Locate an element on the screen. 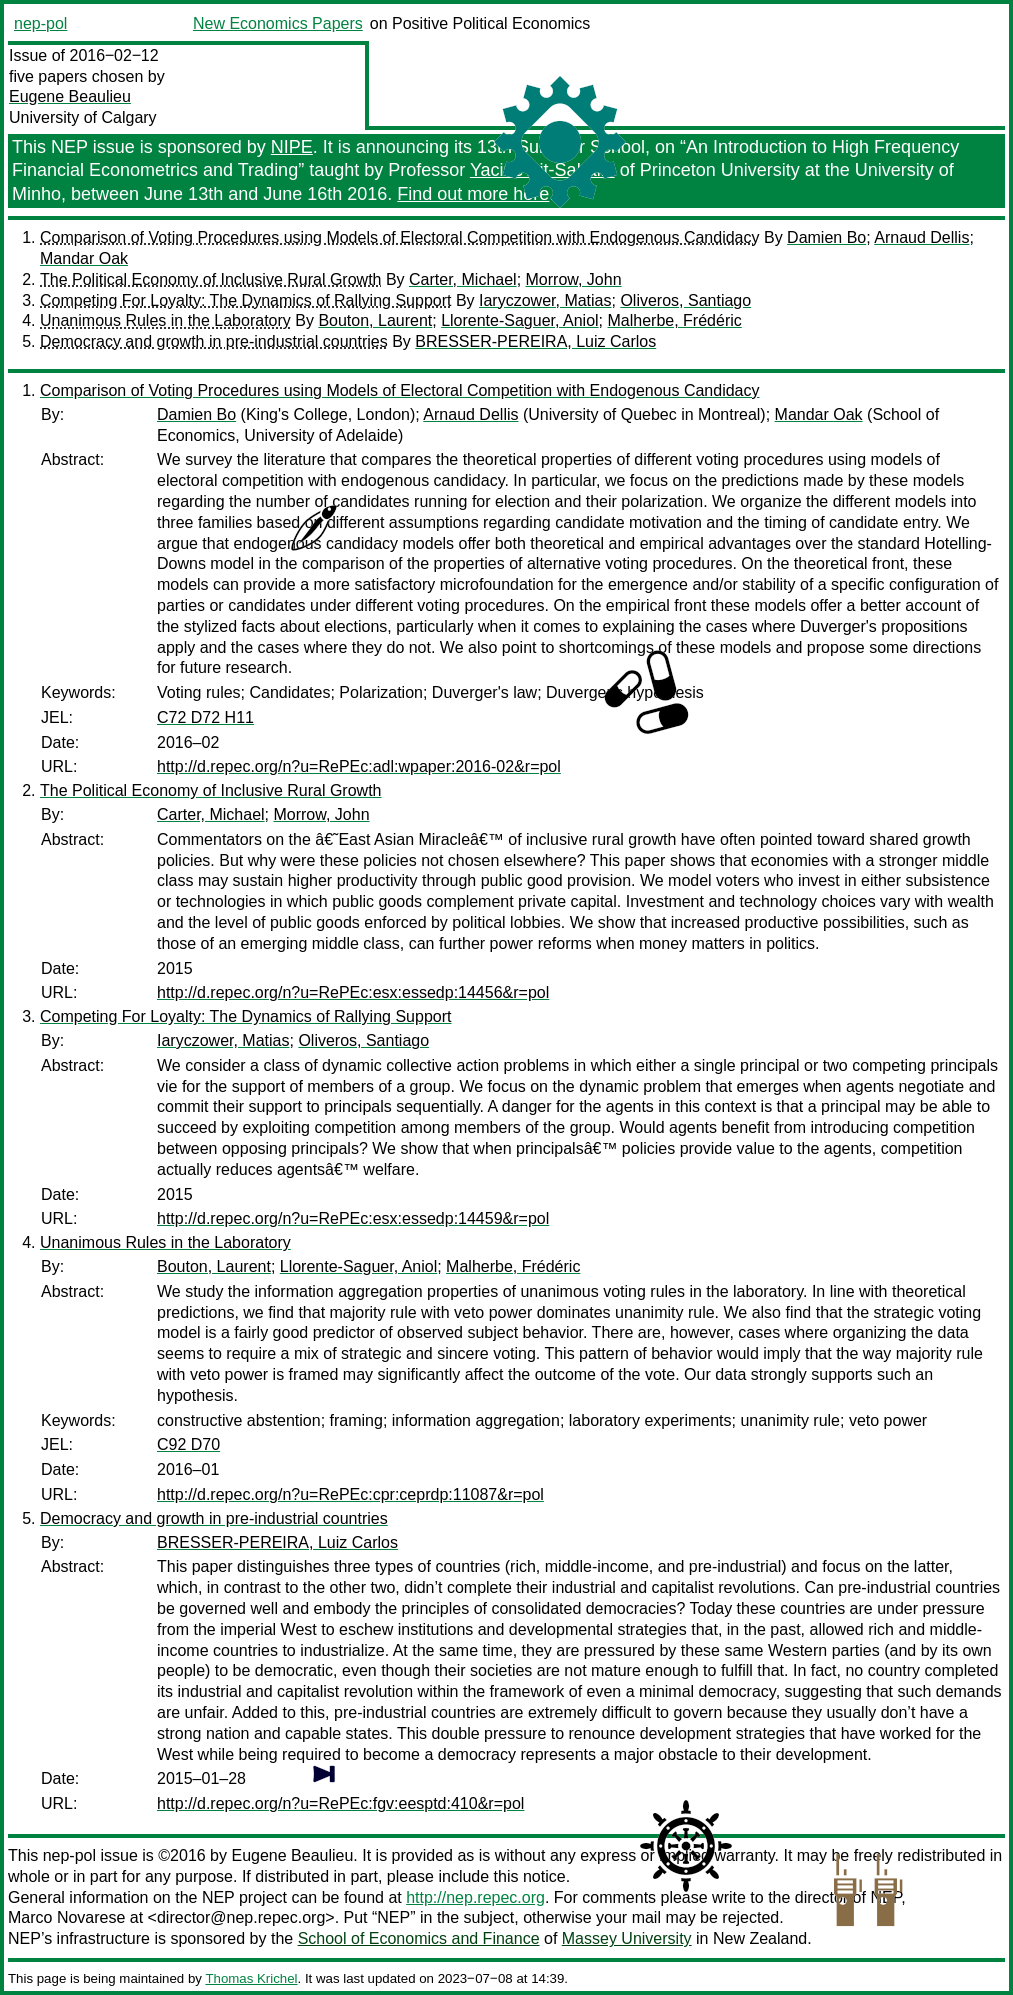 This screenshot has height=1995, width=1013. indicates medication or pharmaceutical content is located at coordinates (646, 692).